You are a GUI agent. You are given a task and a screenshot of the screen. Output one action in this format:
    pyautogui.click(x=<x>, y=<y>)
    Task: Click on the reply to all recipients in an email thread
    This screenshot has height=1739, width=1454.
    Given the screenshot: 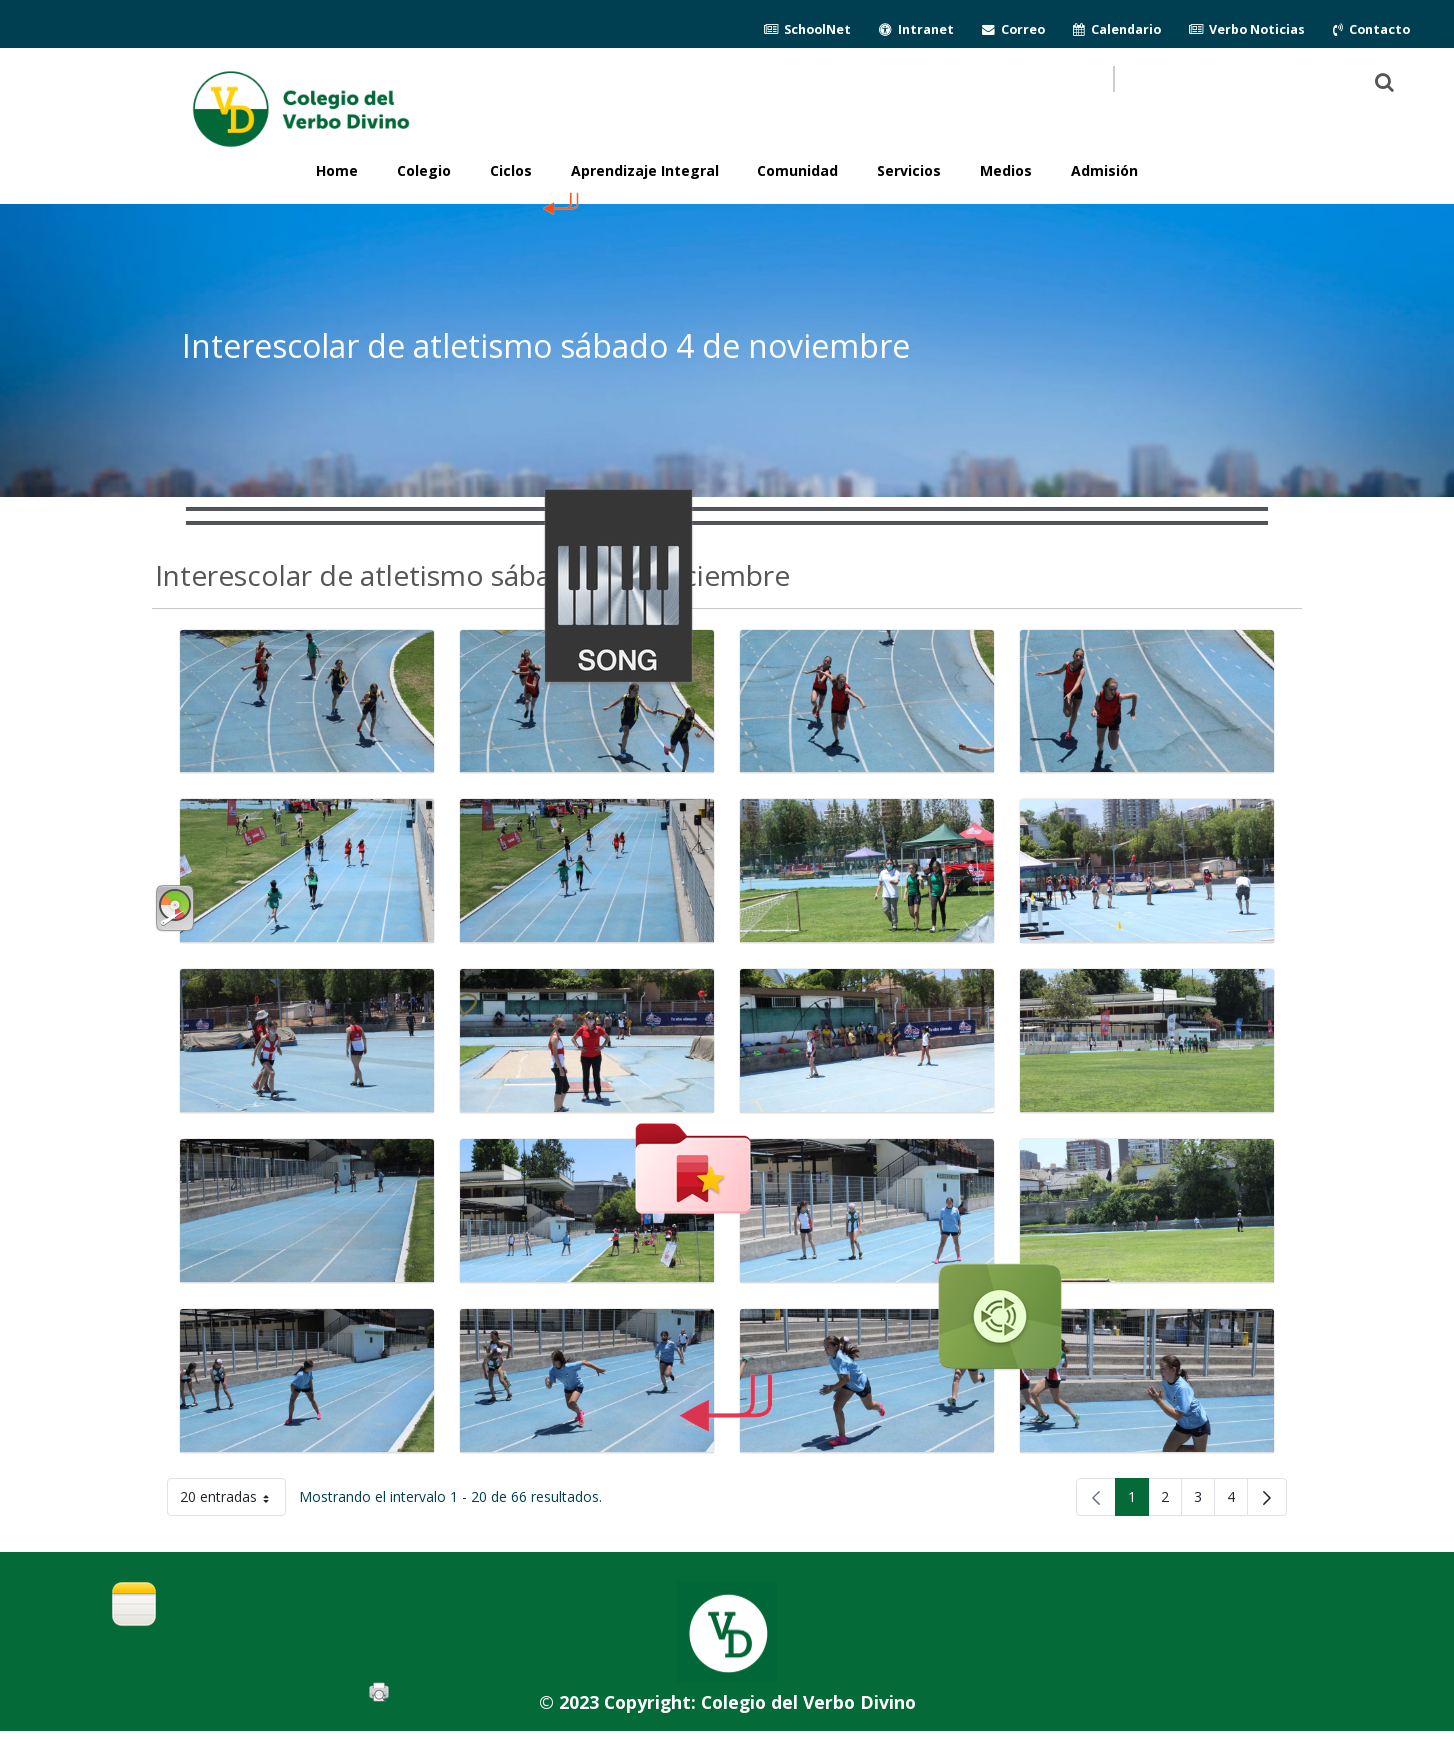 What is the action you would take?
    pyautogui.click(x=560, y=201)
    